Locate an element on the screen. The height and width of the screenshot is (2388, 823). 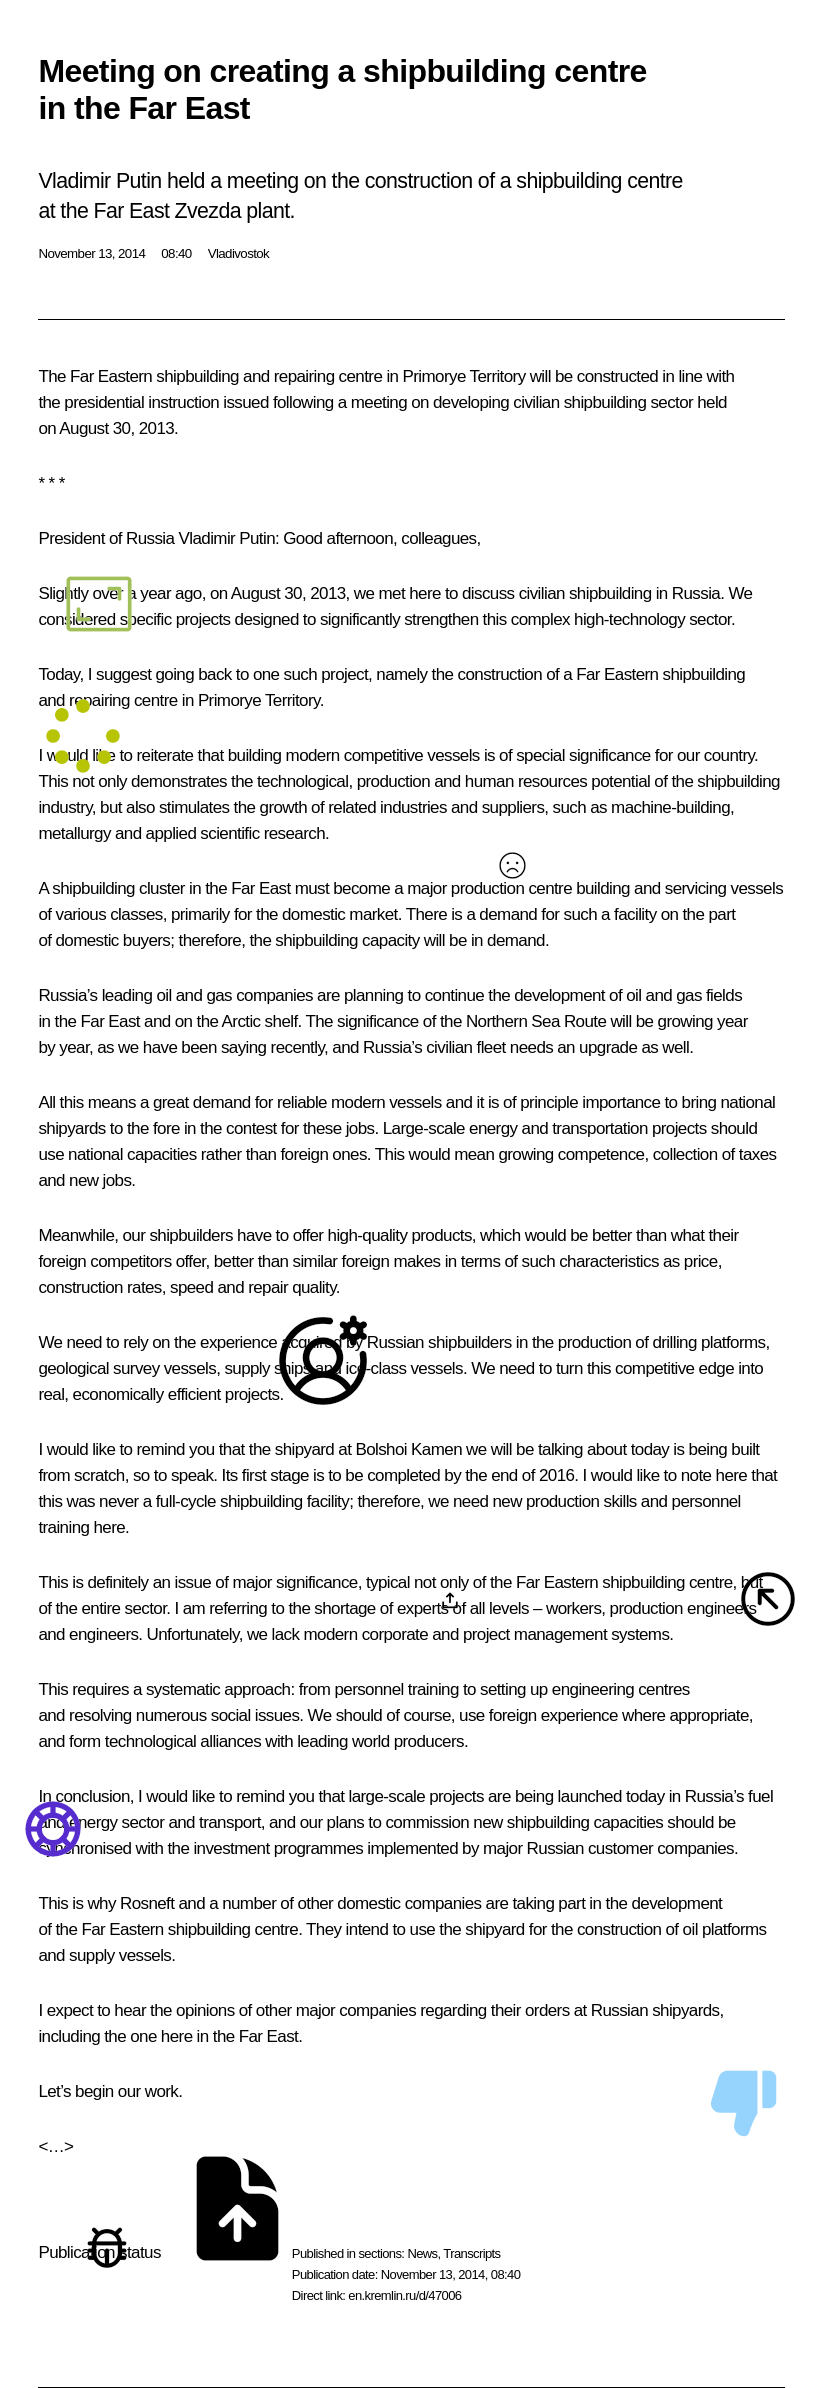
dislike or downvote content is located at coordinates (743, 2103).